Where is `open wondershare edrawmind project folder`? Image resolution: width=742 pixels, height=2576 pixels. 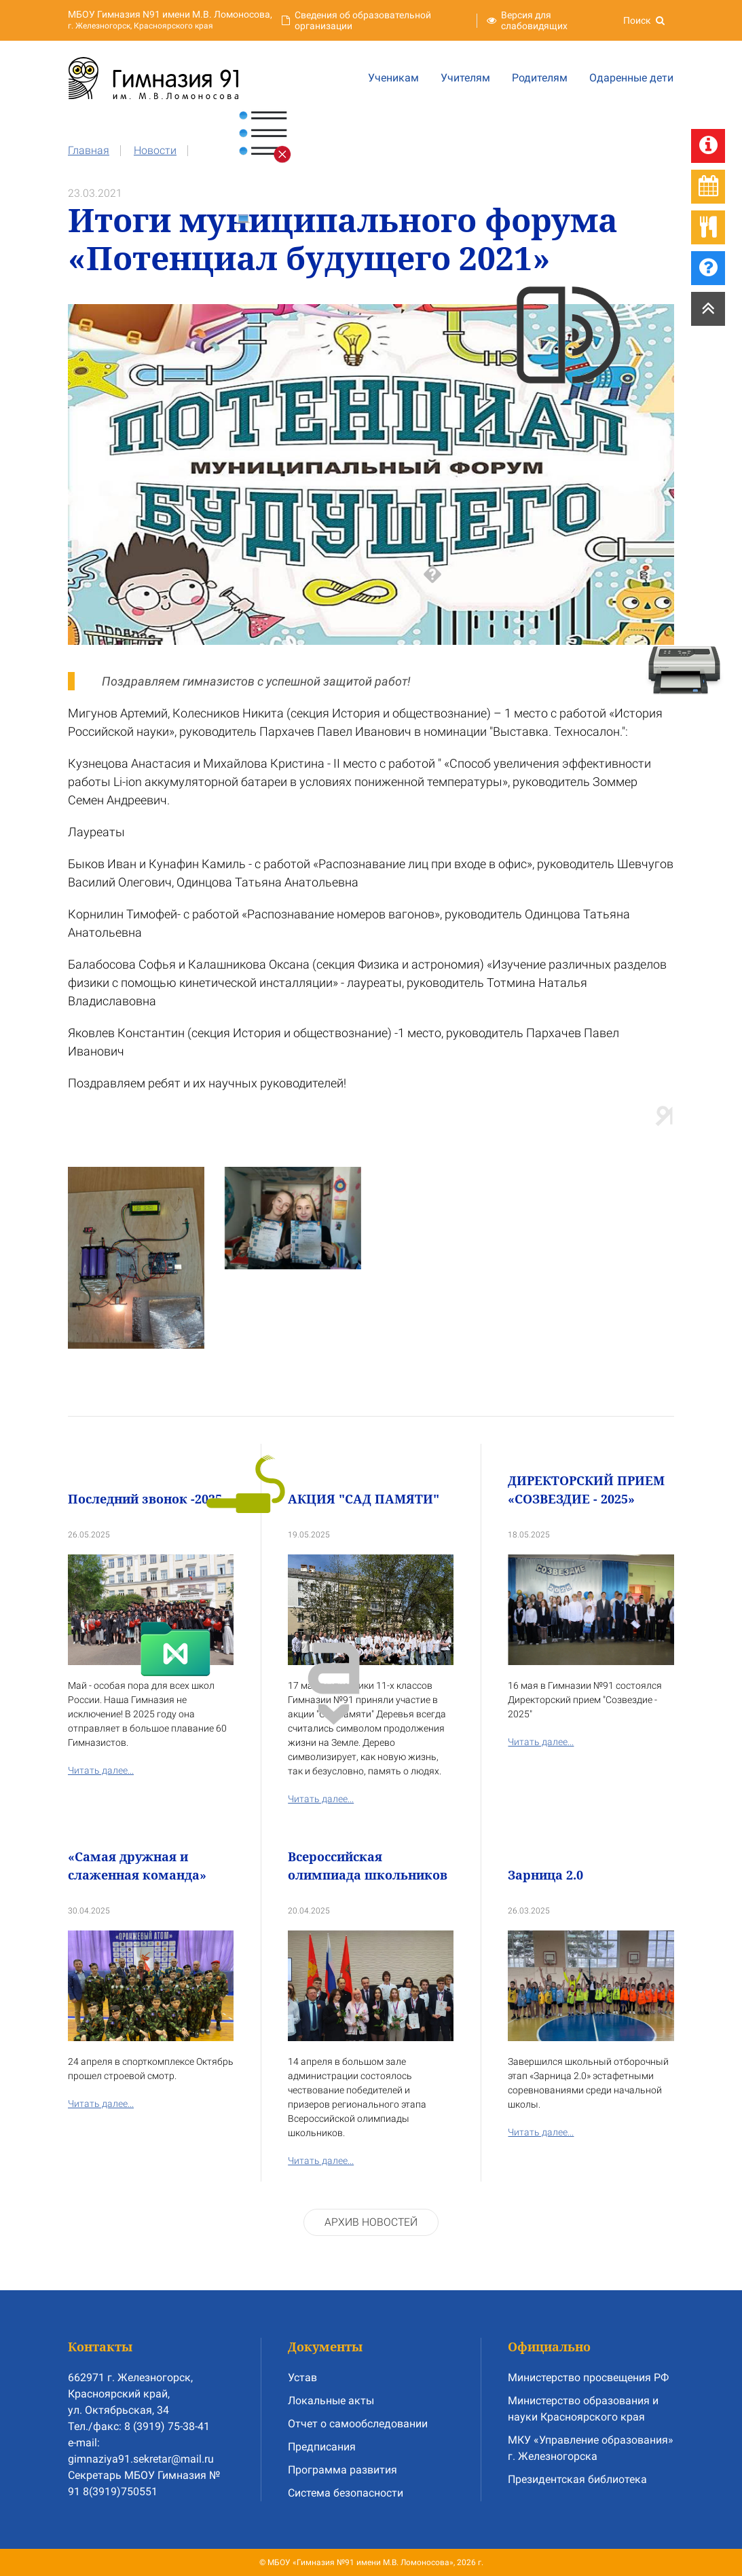
open wondershare edrawmind project folder is located at coordinates (175, 1651).